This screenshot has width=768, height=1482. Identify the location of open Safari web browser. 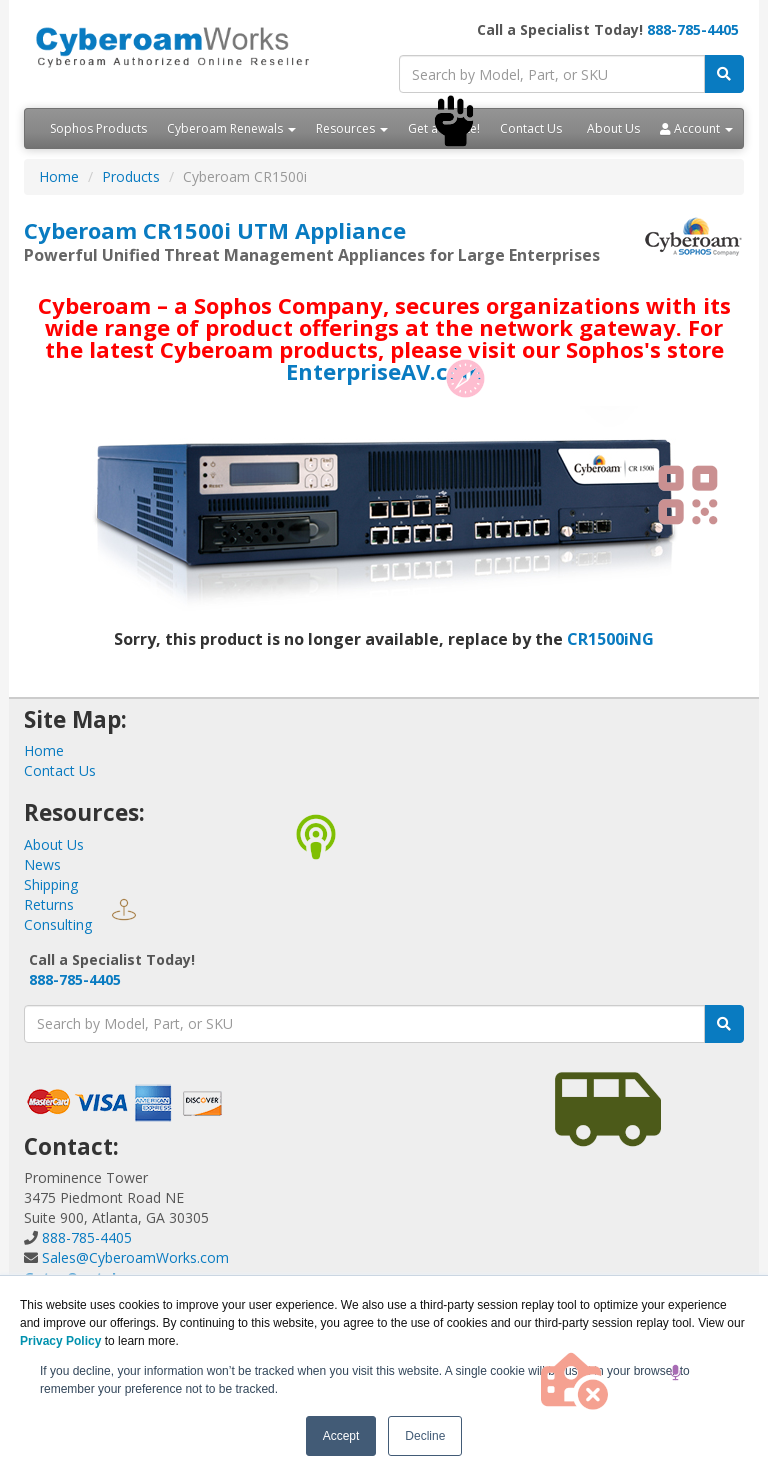
(465, 378).